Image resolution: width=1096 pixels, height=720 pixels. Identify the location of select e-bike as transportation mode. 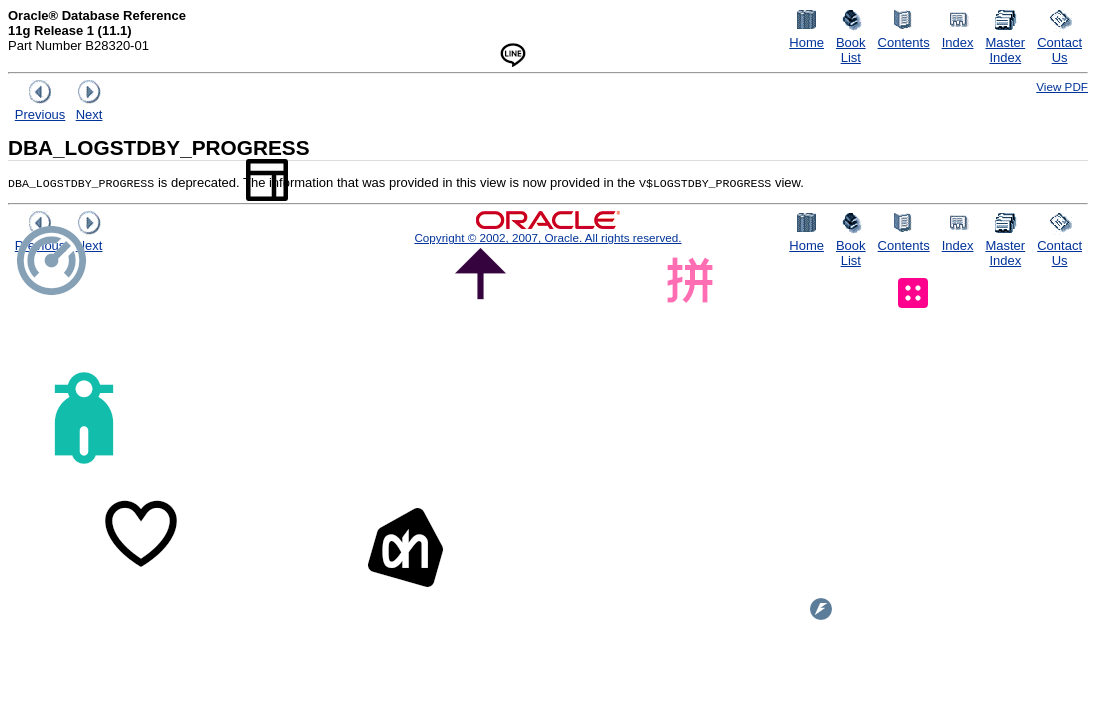
(84, 418).